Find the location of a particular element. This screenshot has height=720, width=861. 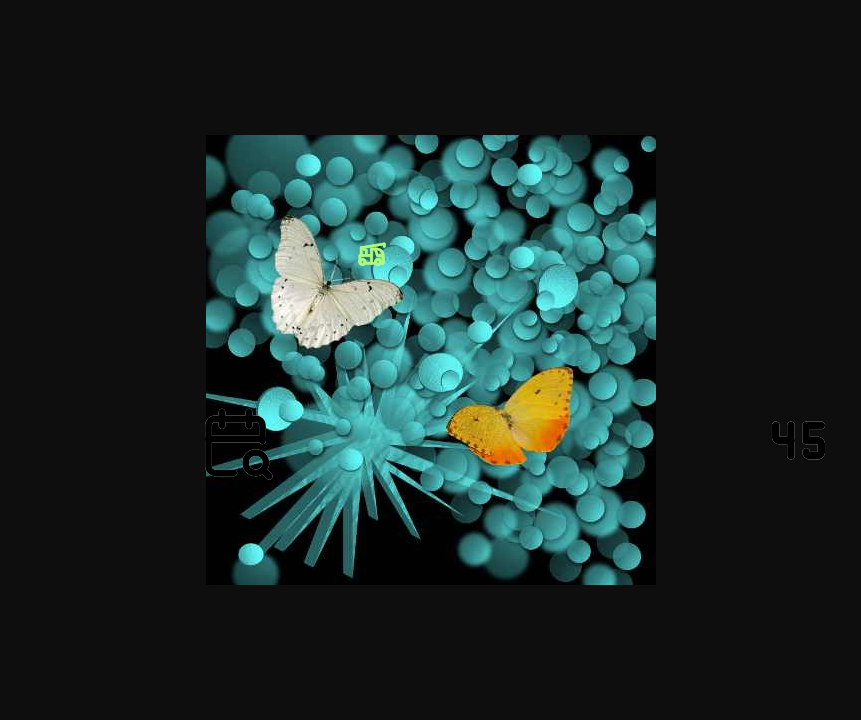

search for events or dates in your calendar is located at coordinates (235, 442).